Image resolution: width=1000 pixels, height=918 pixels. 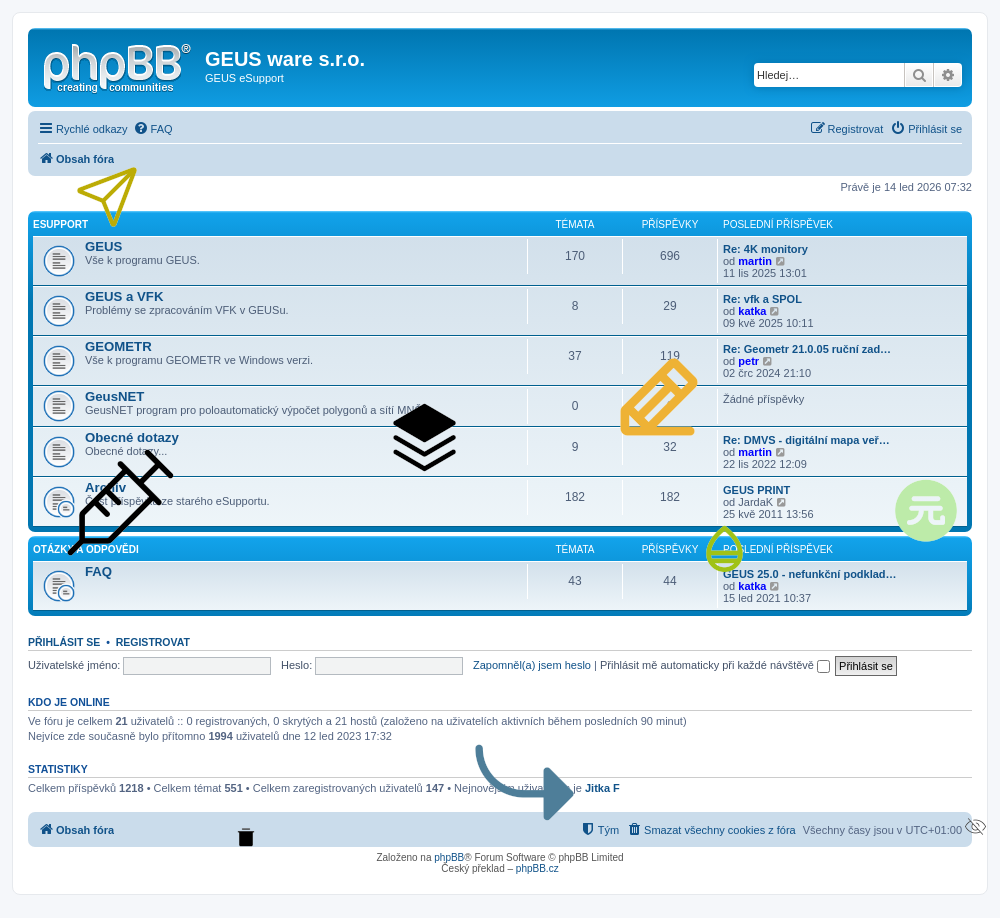 What do you see at coordinates (657, 398) in the screenshot?
I see `edit or modify content` at bounding box center [657, 398].